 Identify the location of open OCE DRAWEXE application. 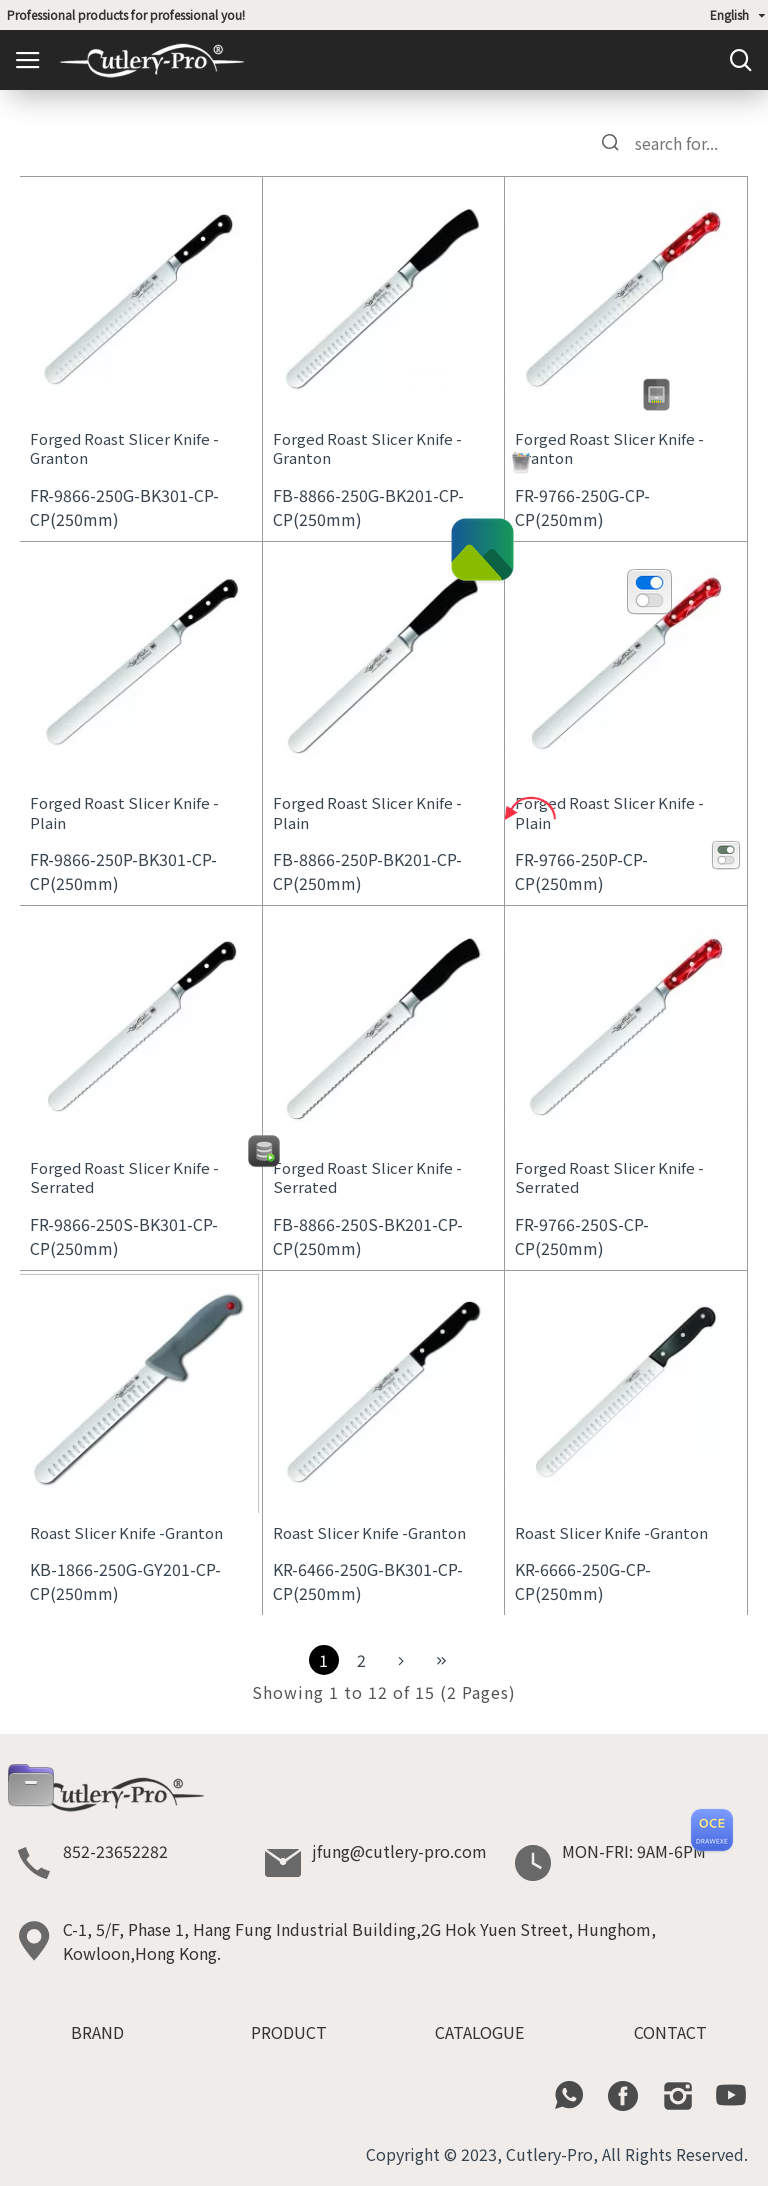
(712, 1830).